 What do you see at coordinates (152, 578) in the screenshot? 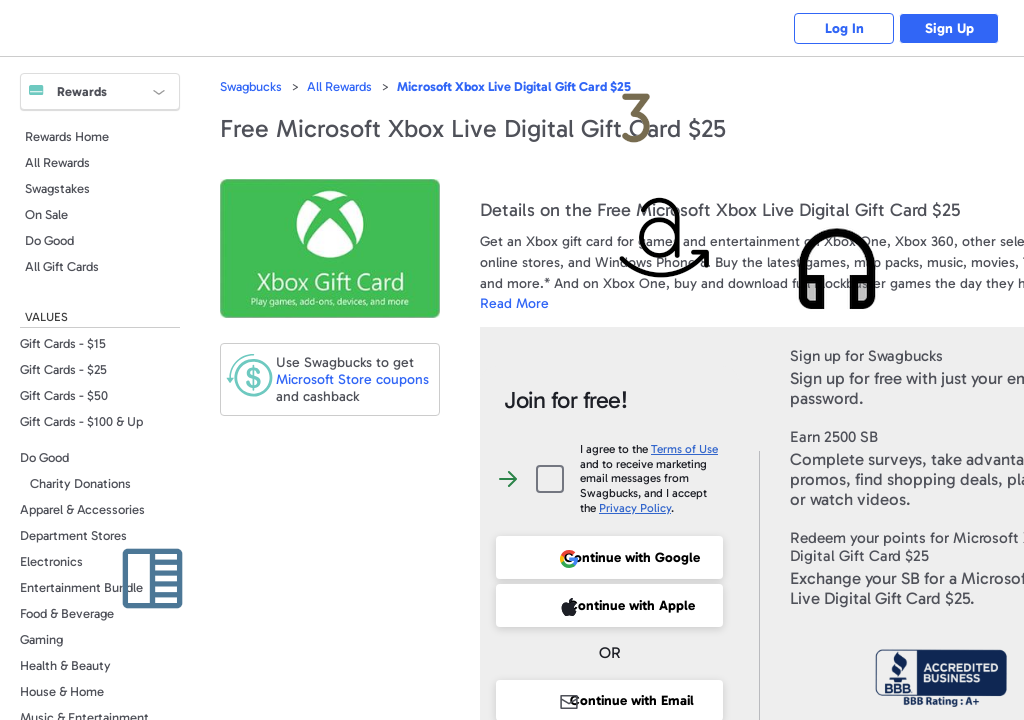
I see `toggle between split-screen or half-view mode` at bounding box center [152, 578].